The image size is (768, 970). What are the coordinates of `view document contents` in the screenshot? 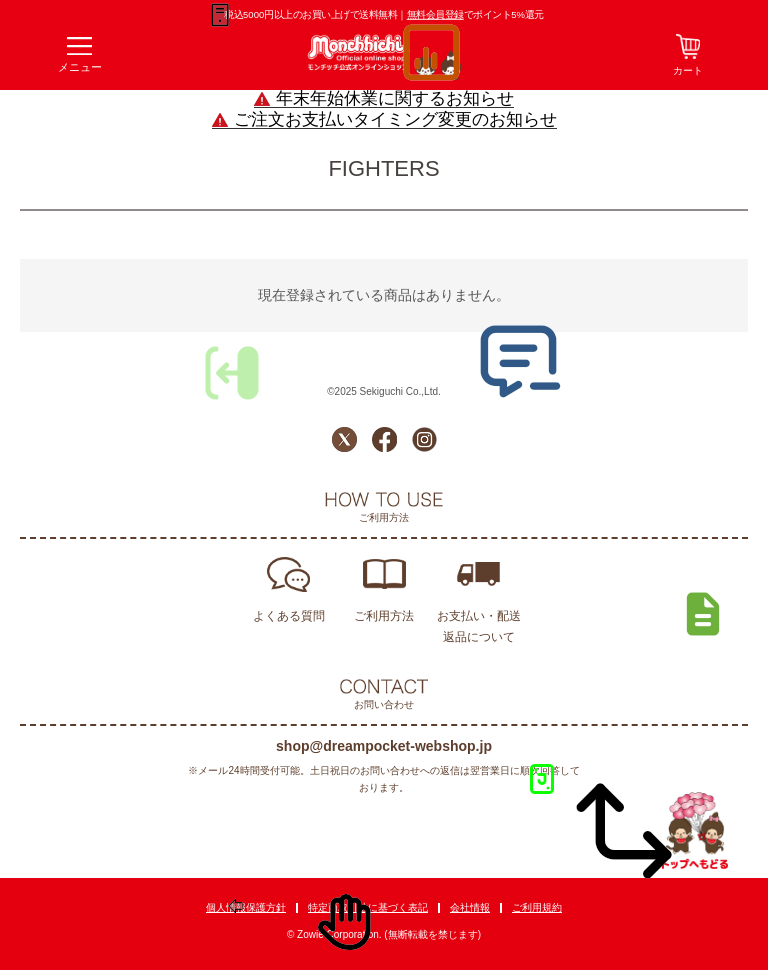 It's located at (703, 614).